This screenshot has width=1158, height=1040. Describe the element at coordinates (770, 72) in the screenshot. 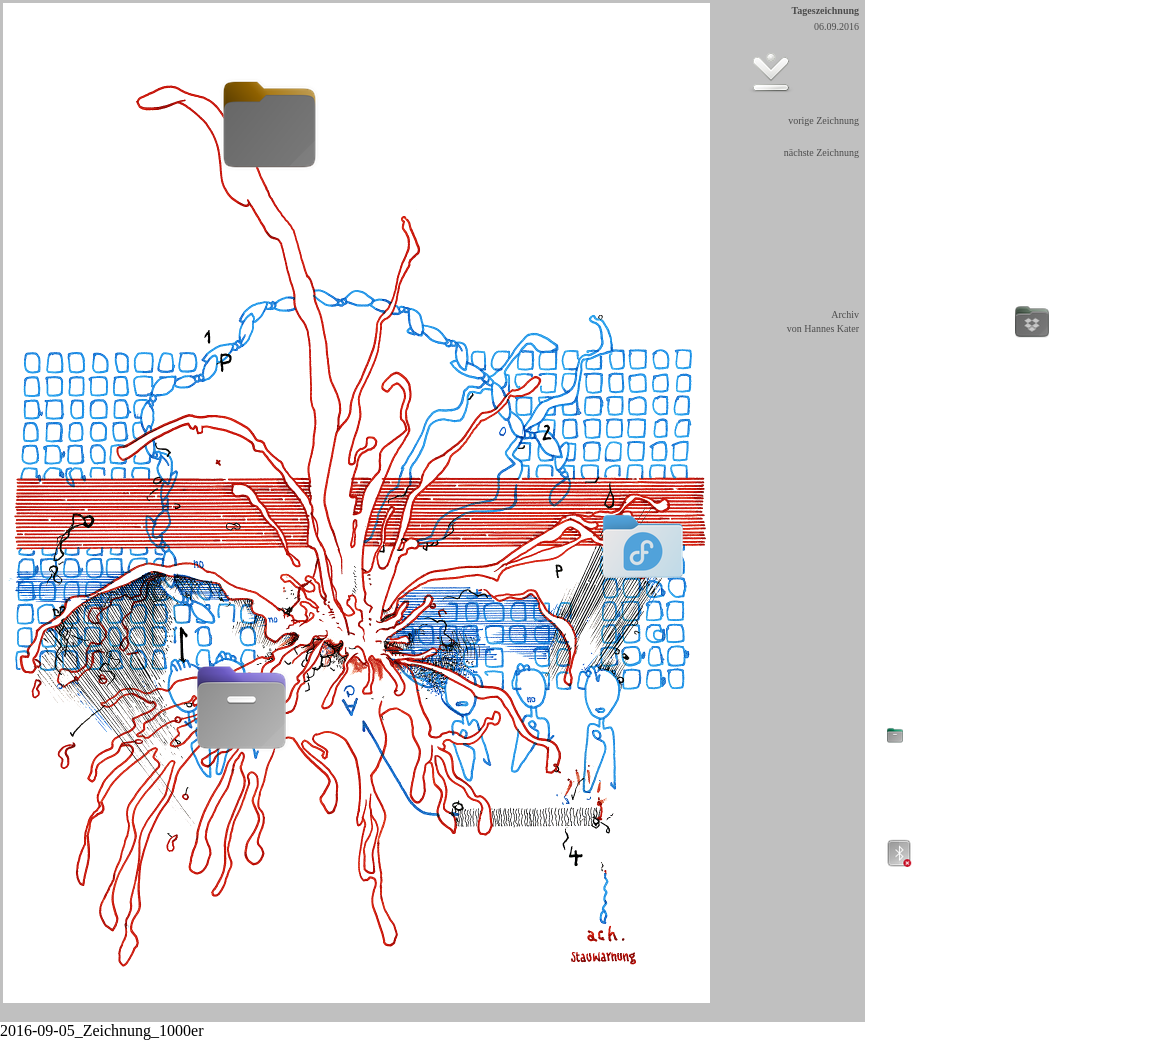

I see `scroll to bottom of page or list` at that location.